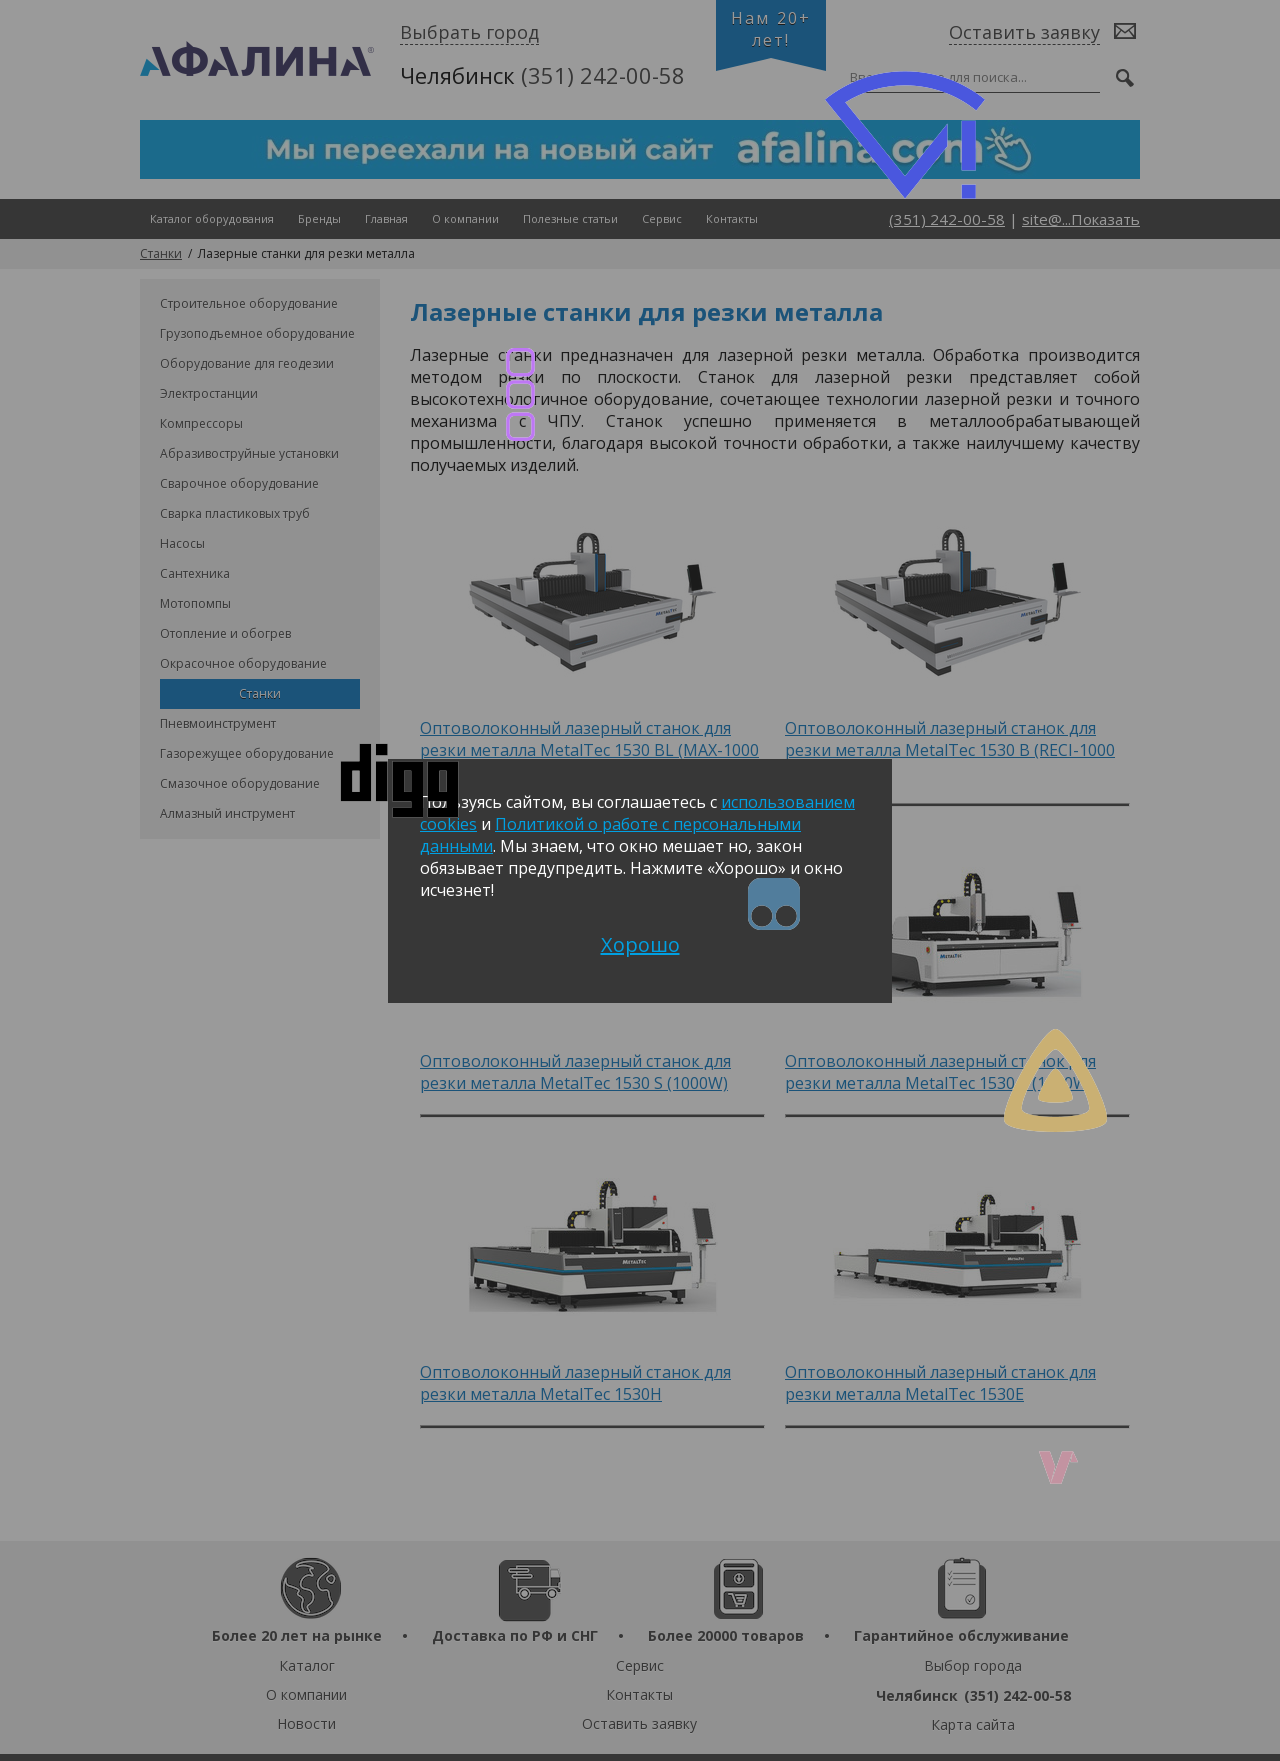 The image size is (1280, 1761). What do you see at coordinates (905, 135) in the screenshot?
I see `indicates wifi connection error or problem` at bounding box center [905, 135].